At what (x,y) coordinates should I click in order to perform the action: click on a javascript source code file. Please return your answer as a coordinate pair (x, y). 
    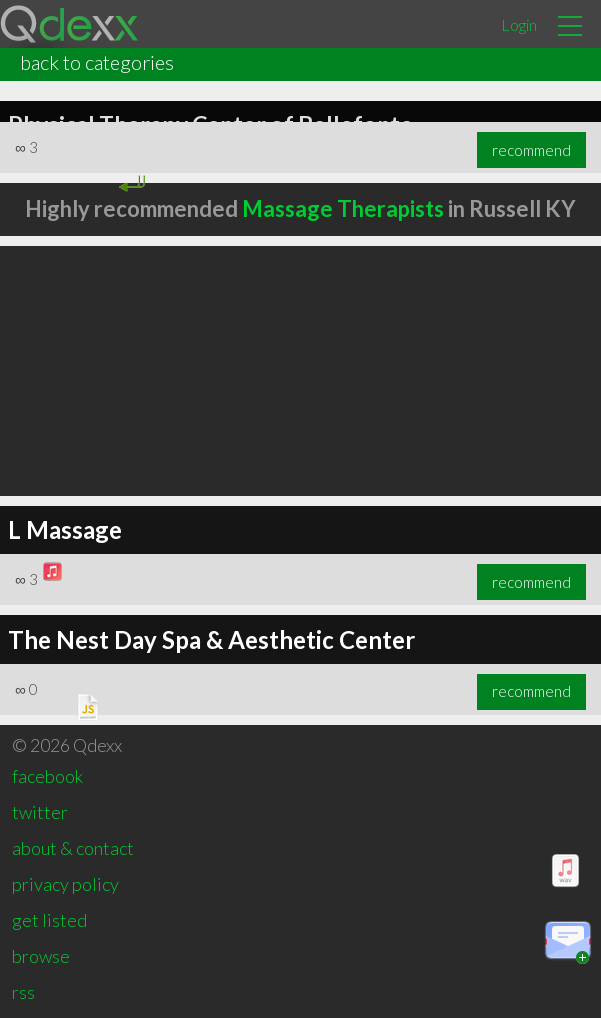
    Looking at the image, I should click on (88, 708).